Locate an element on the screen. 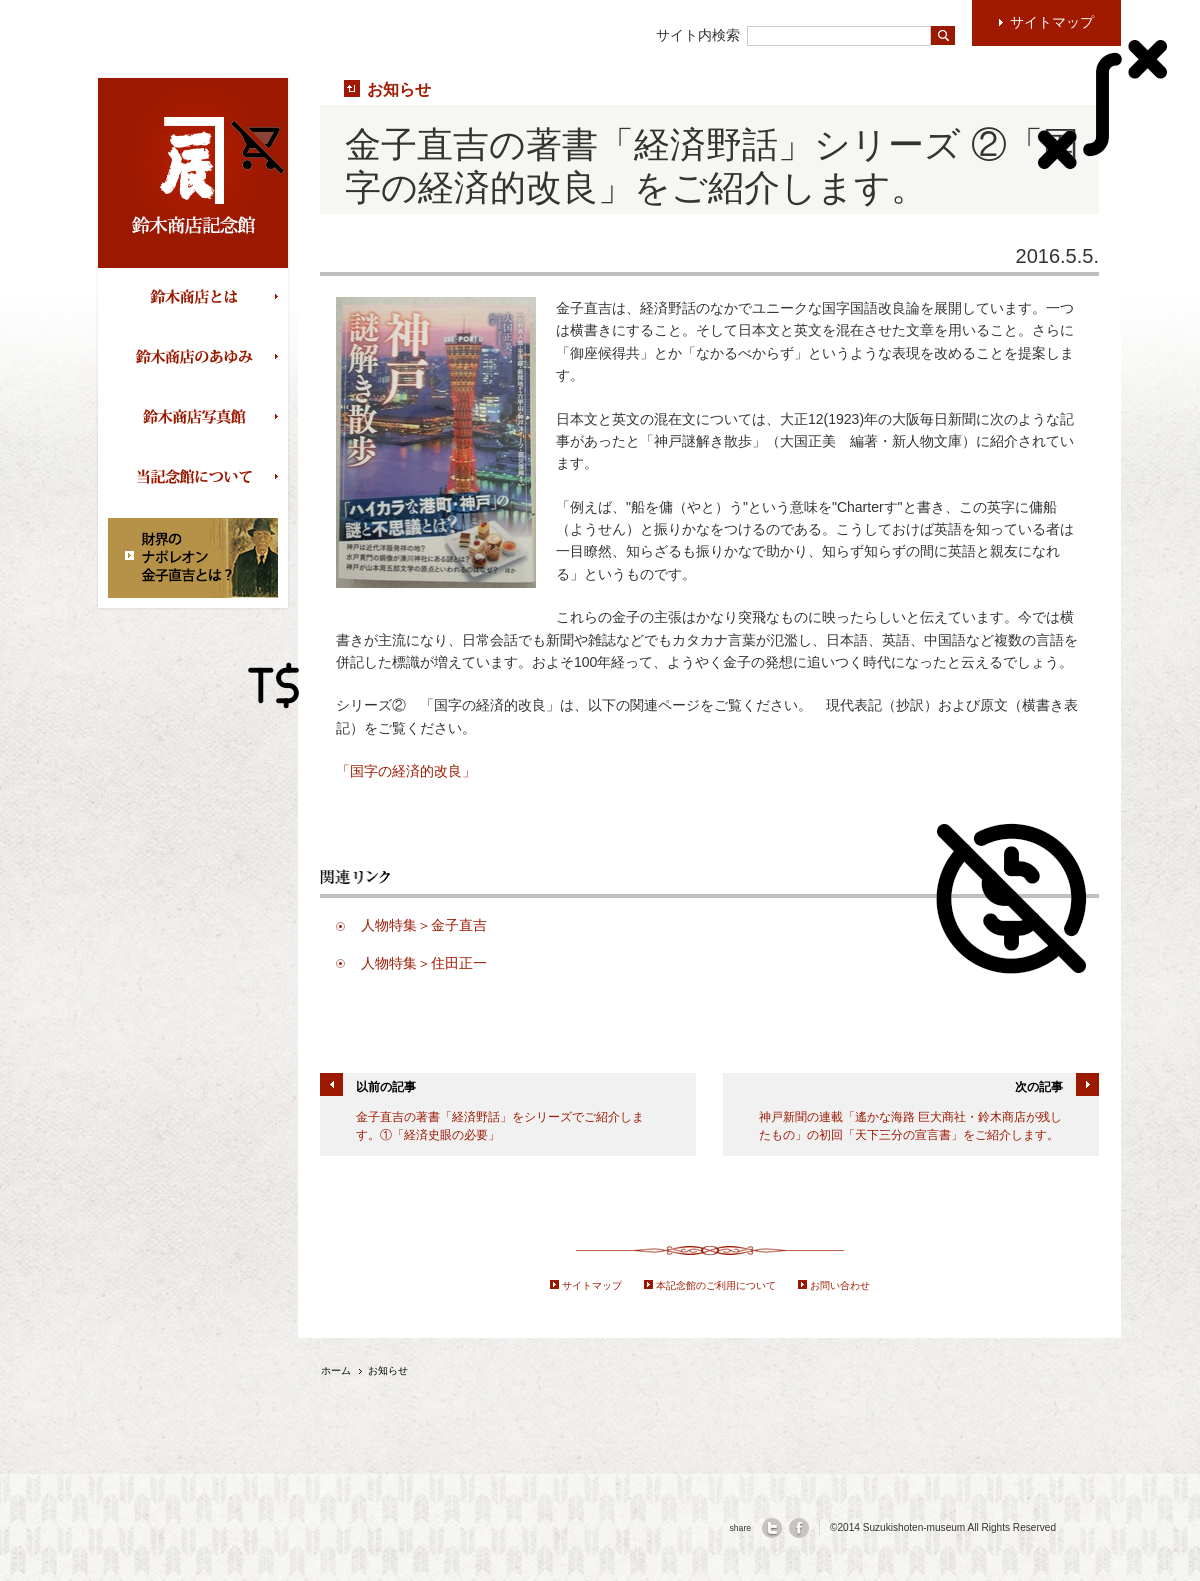 The height and width of the screenshot is (1581, 1200). cancel or remove a route is located at coordinates (1102, 104).